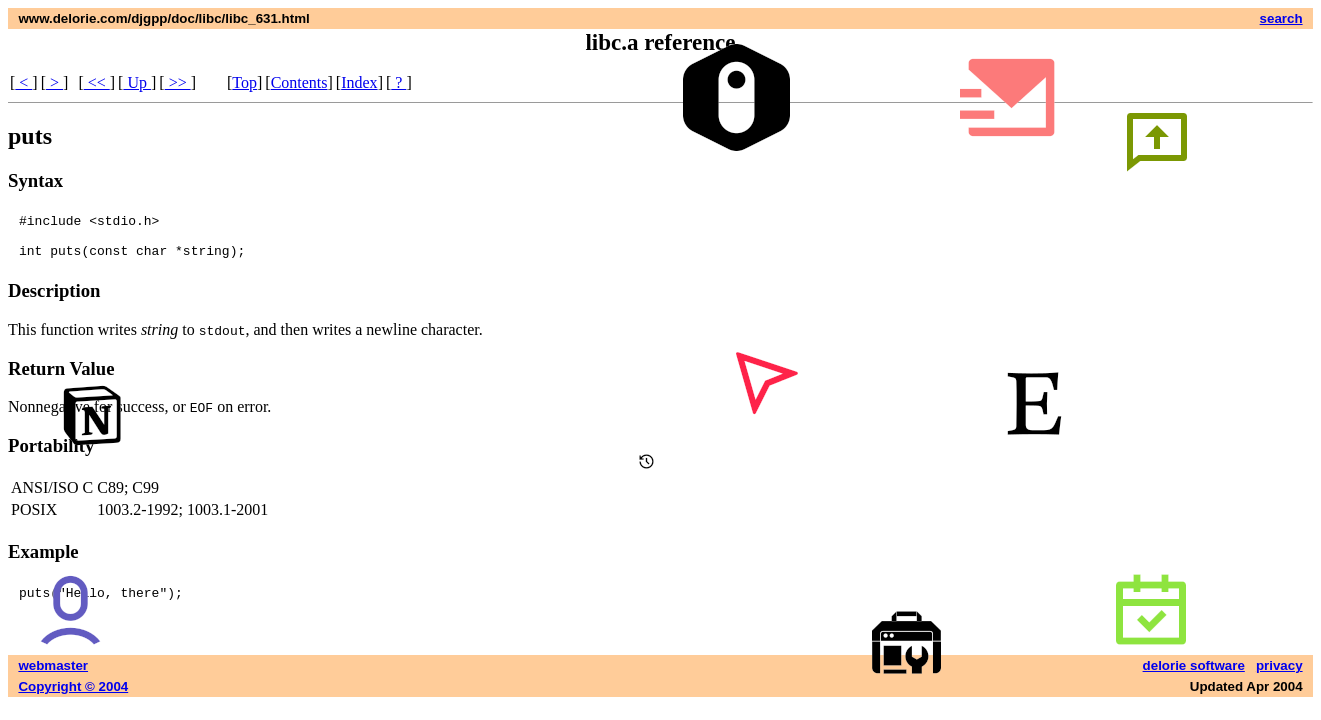 The image size is (1321, 720). What do you see at coordinates (736, 97) in the screenshot?
I see `open the refine app` at bounding box center [736, 97].